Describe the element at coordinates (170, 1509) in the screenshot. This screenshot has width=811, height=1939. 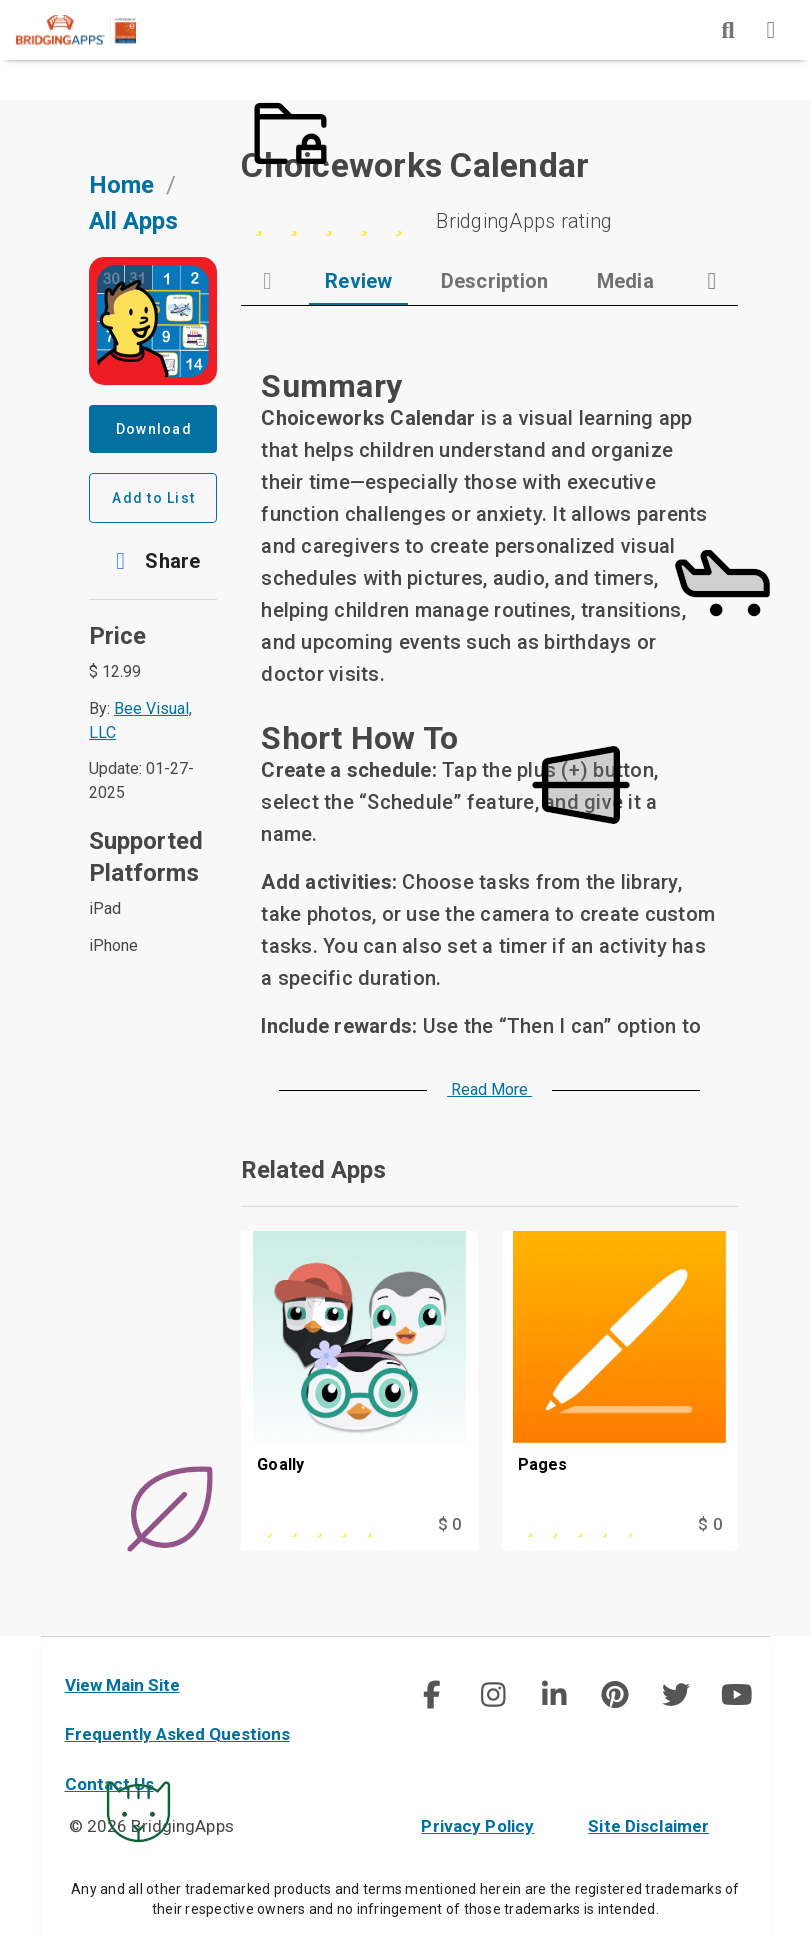
I see `indicates eco-friendly or sustainable option` at that location.